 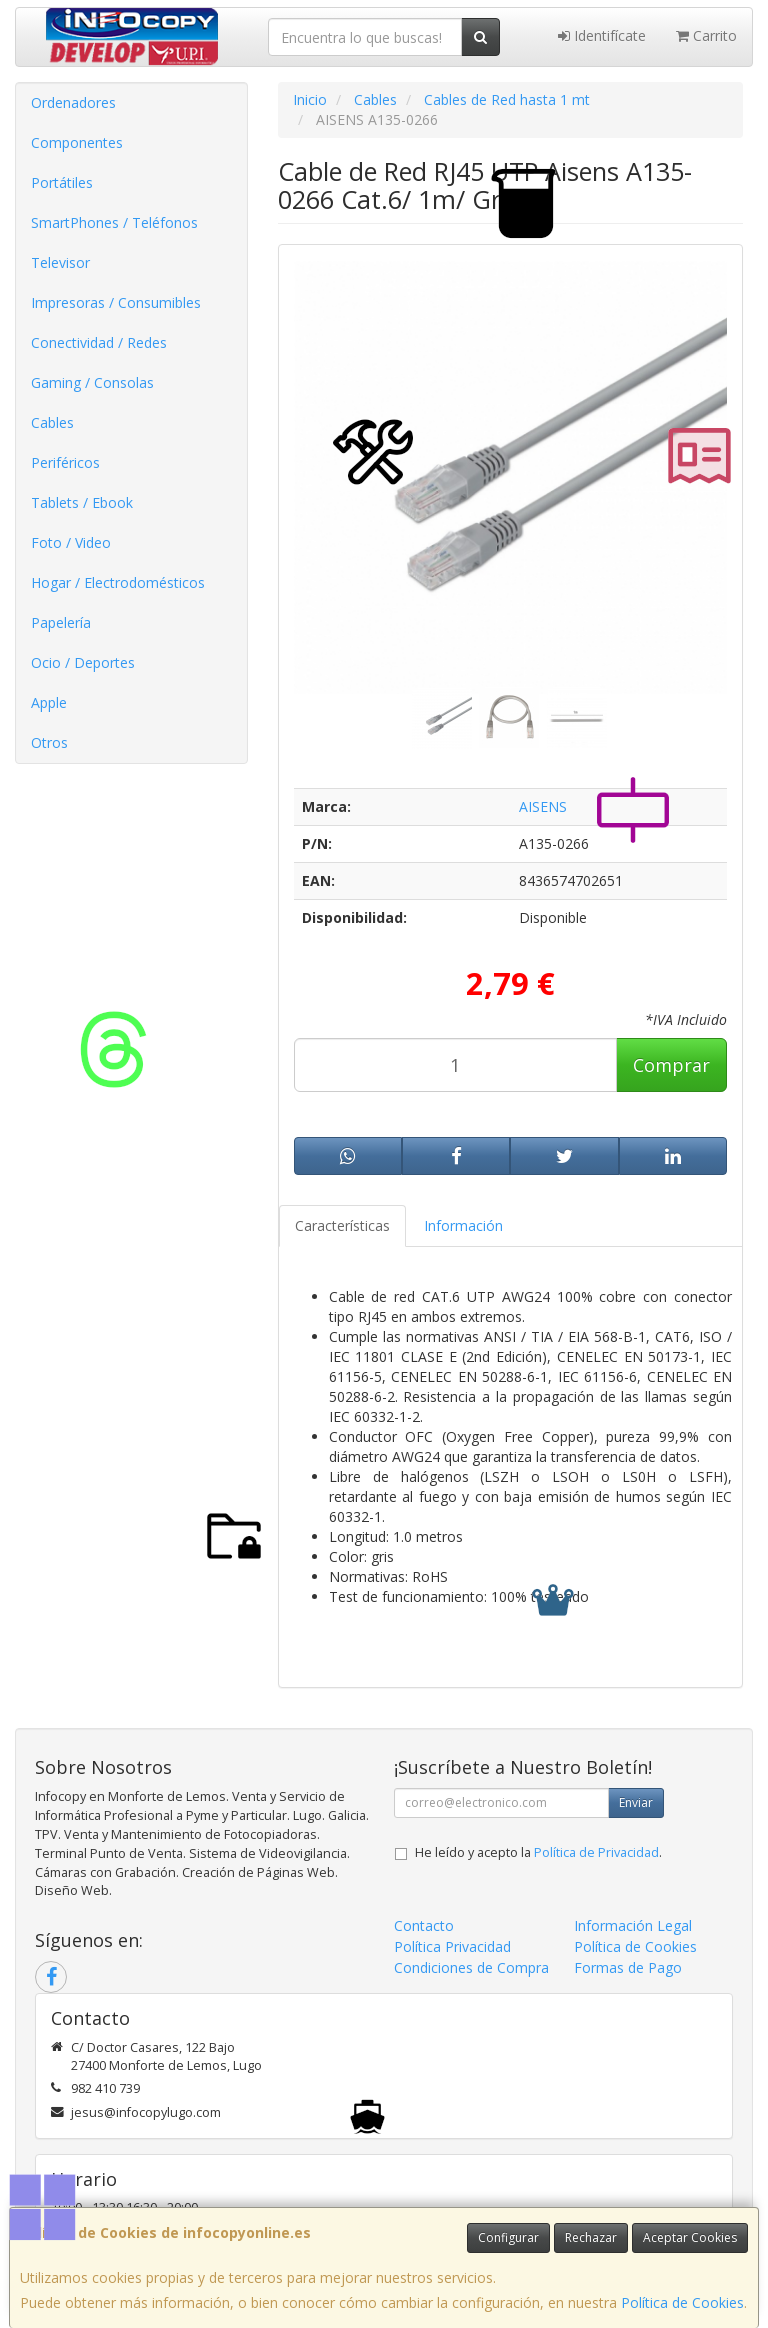 What do you see at coordinates (699, 454) in the screenshot?
I see `view news article or clipping` at bounding box center [699, 454].